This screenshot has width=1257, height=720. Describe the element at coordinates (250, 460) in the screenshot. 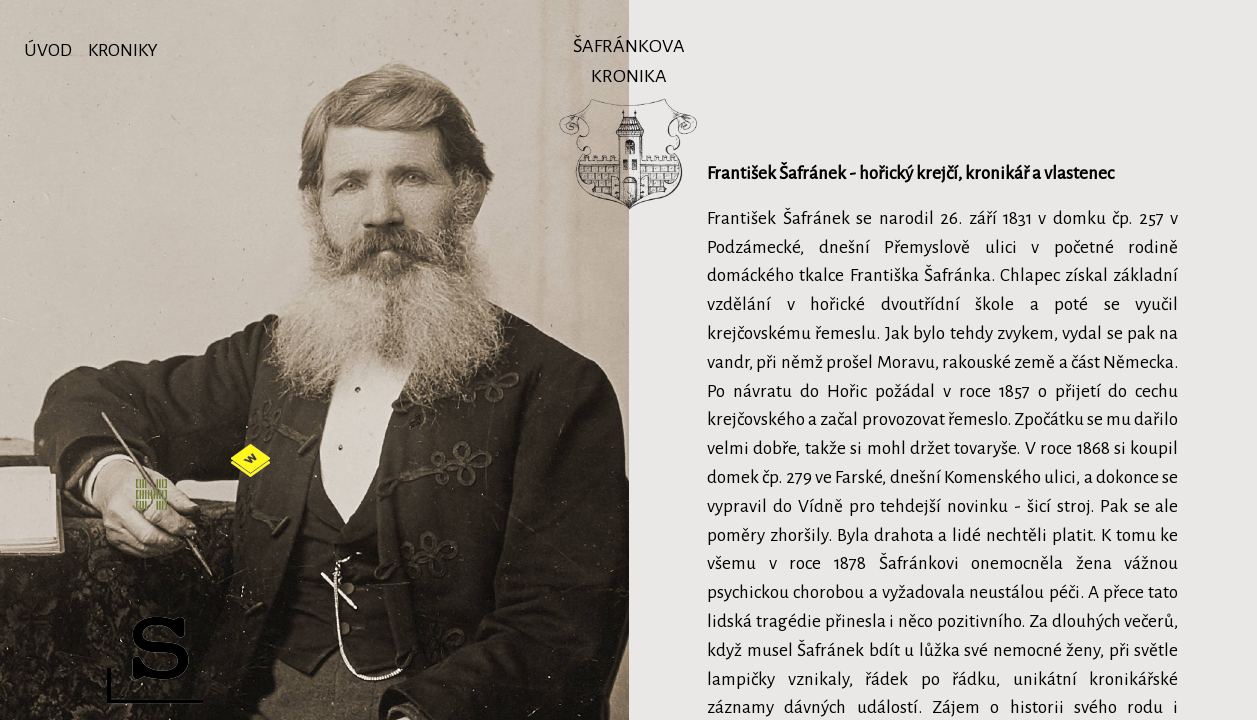

I see `open wappalyzer browser extension` at that location.